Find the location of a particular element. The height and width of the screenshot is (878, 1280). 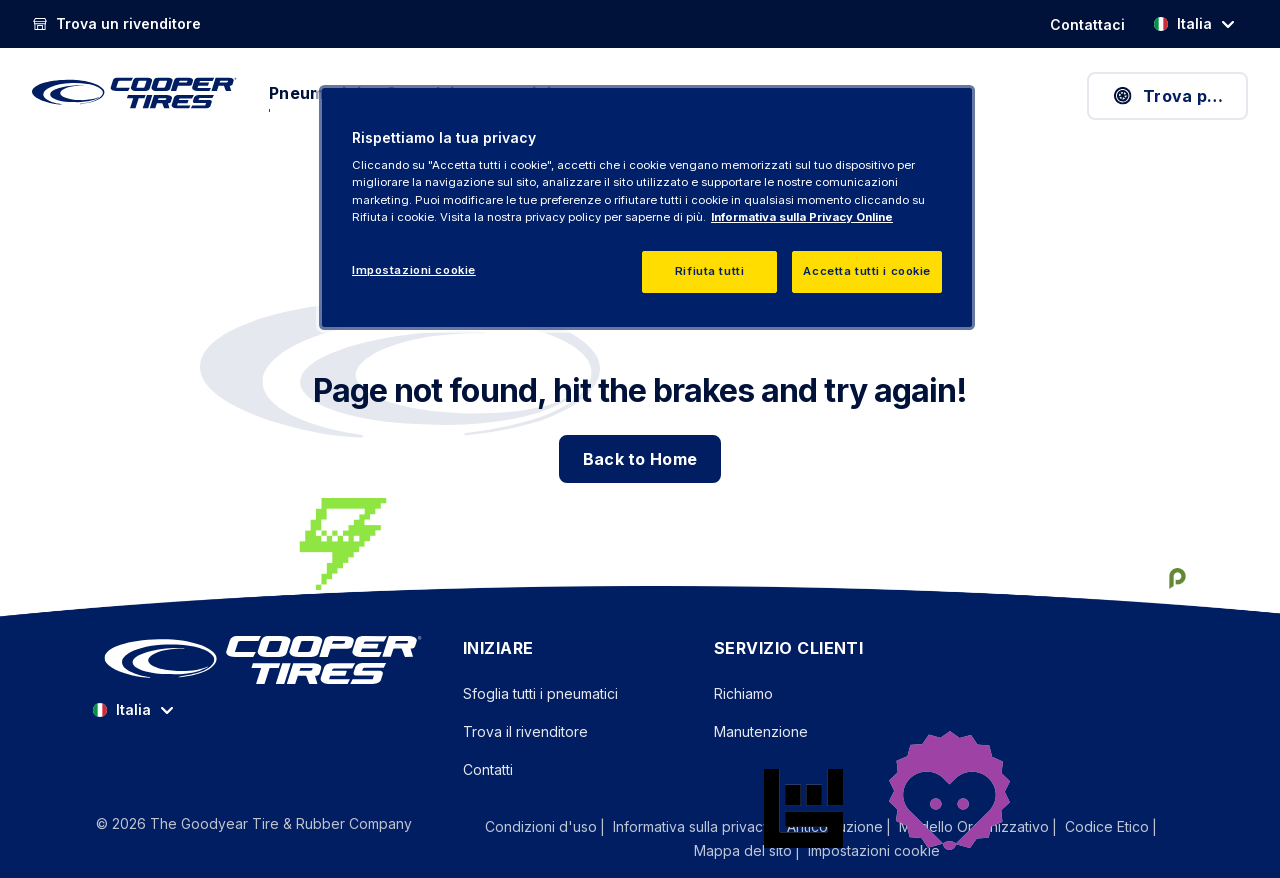

open game jolt app or website is located at coordinates (343, 544).